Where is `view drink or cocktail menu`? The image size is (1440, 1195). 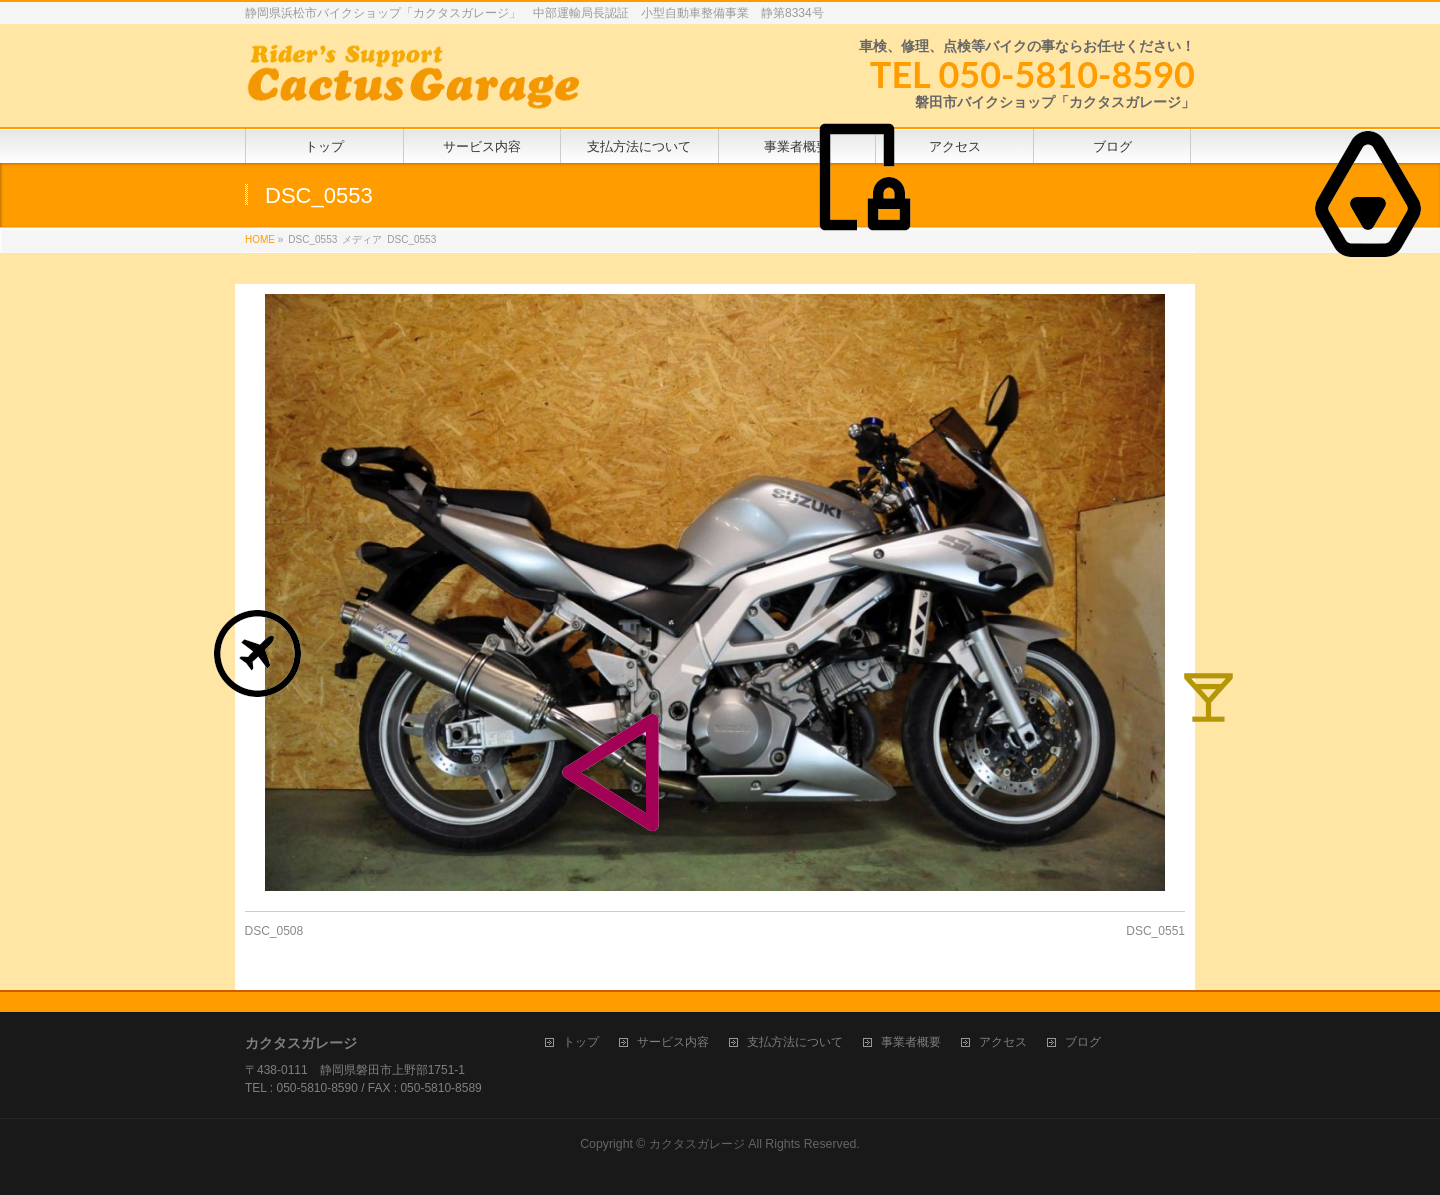 view drink or cocktail menu is located at coordinates (1208, 697).